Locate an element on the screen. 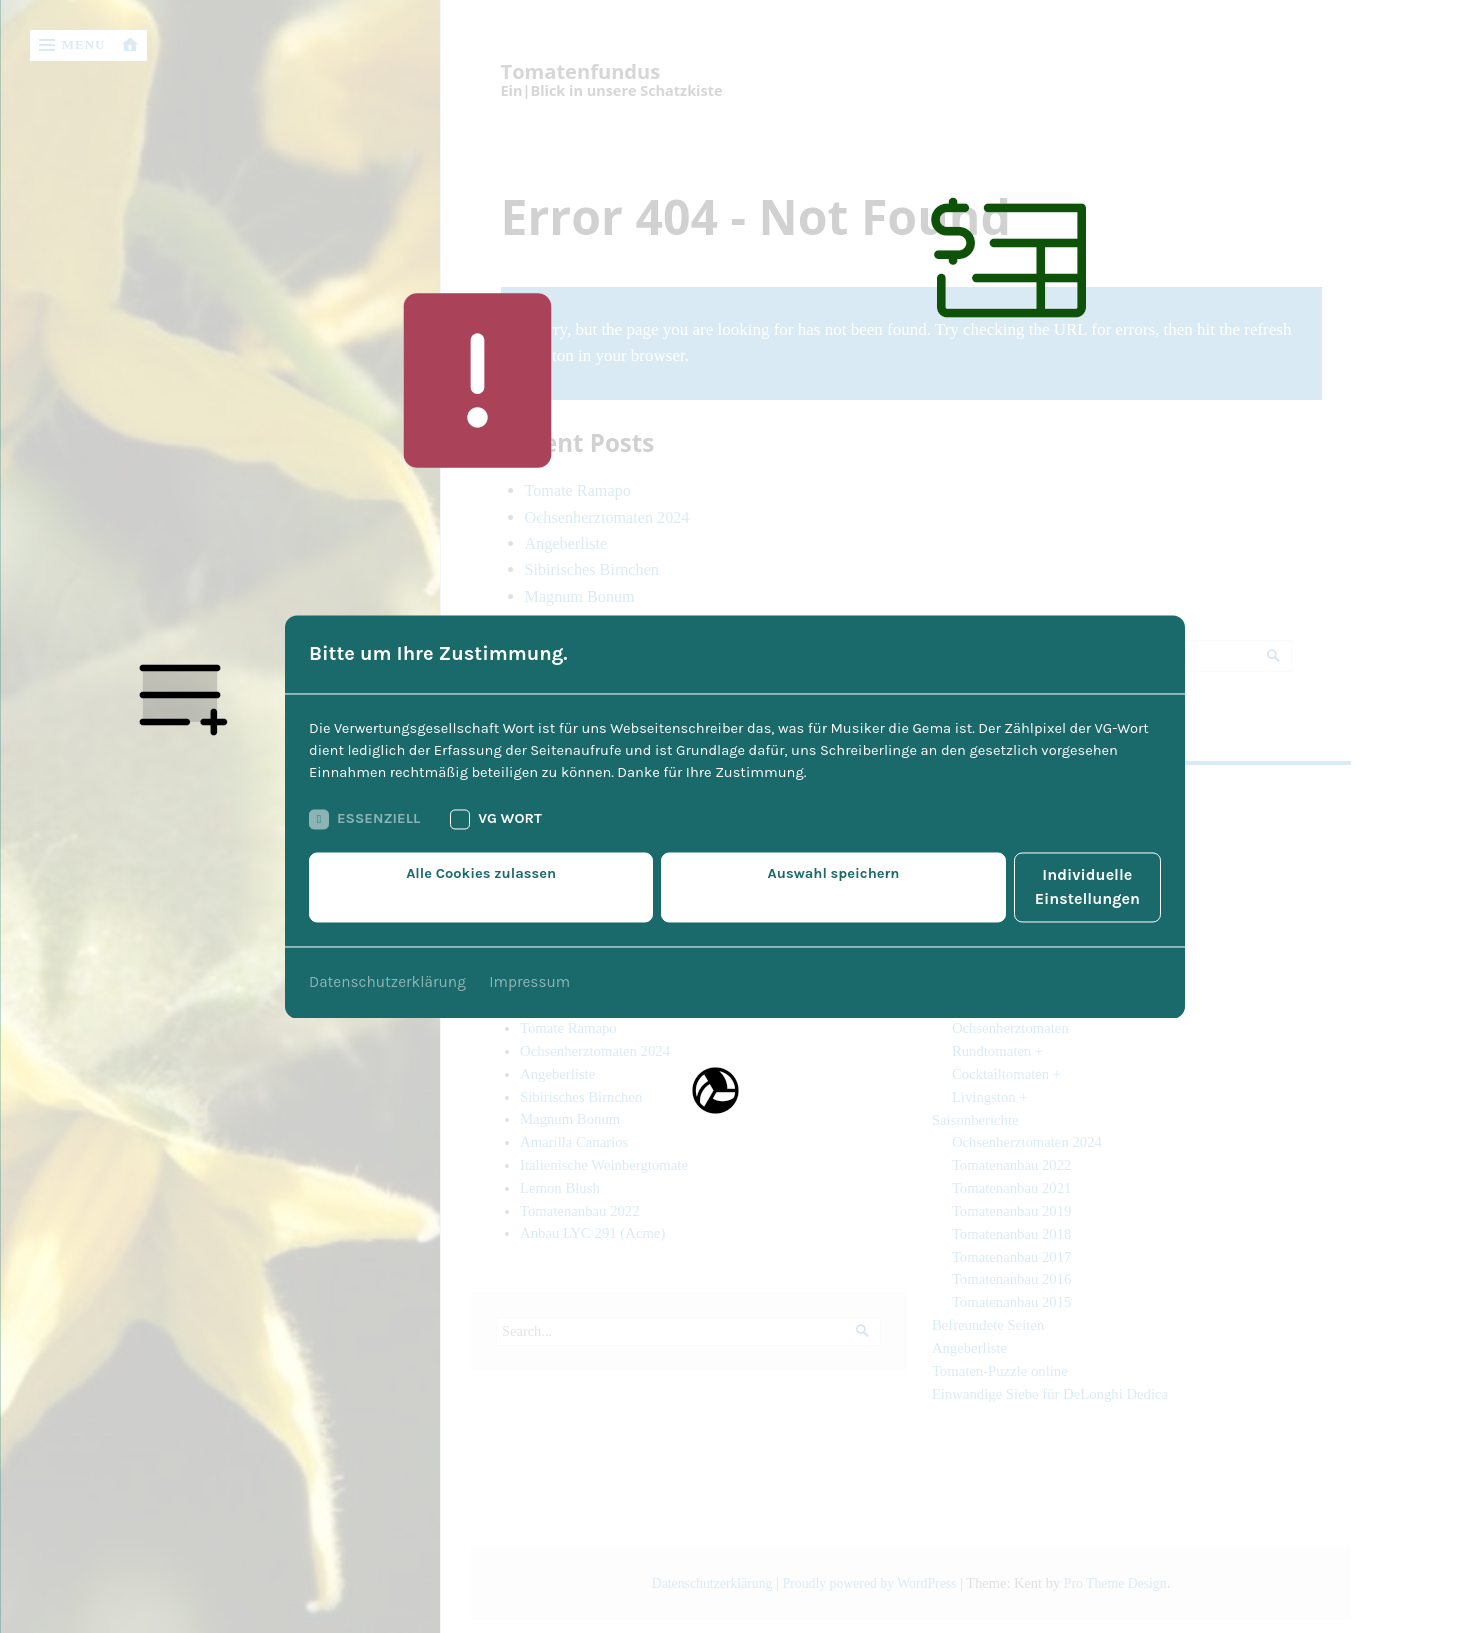 The height and width of the screenshot is (1633, 1470). indicates a warning or alert requiring attention is located at coordinates (477, 380).